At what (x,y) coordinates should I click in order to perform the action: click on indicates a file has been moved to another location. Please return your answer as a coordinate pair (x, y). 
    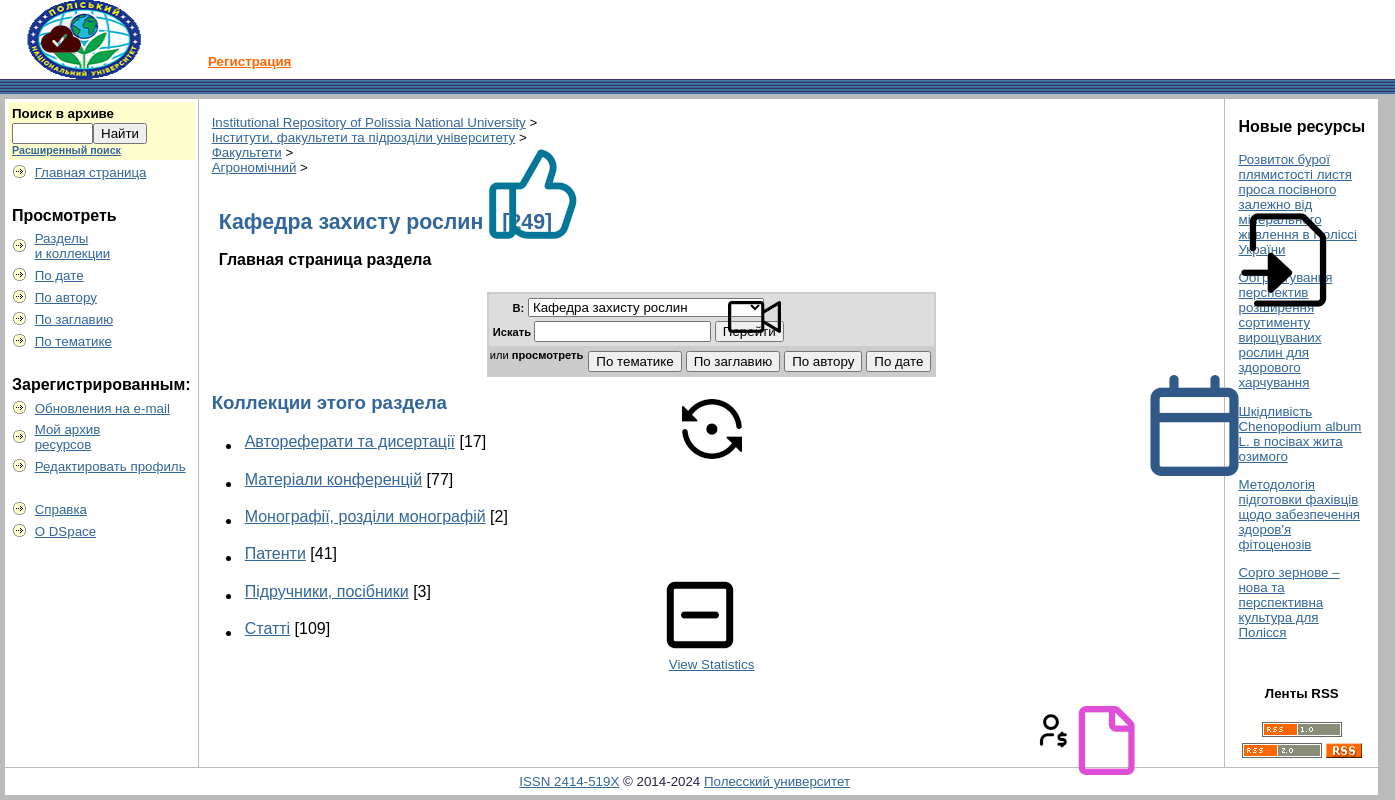
    Looking at the image, I should click on (1288, 260).